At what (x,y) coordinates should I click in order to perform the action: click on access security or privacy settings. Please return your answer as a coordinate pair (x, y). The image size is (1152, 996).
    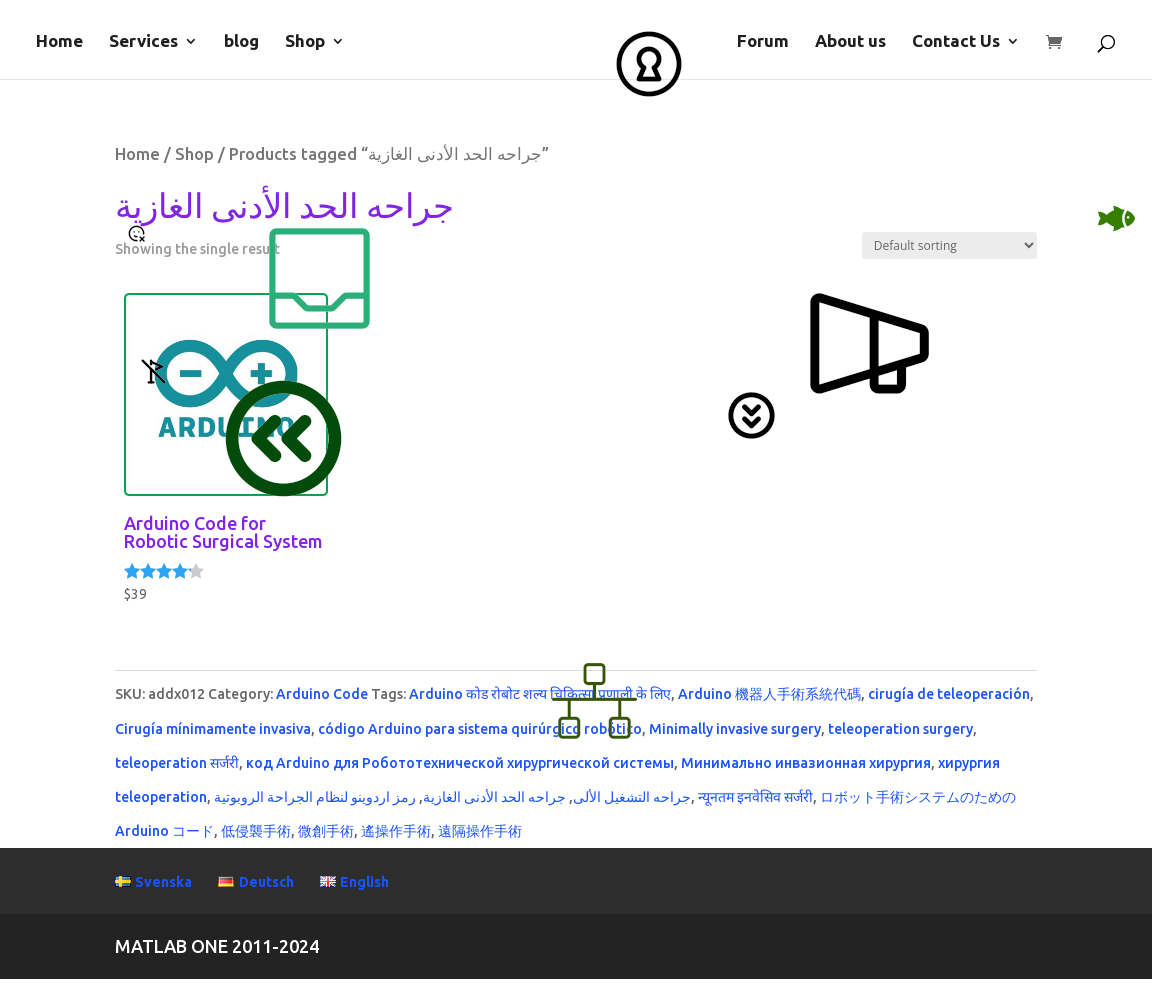
    Looking at the image, I should click on (649, 64).